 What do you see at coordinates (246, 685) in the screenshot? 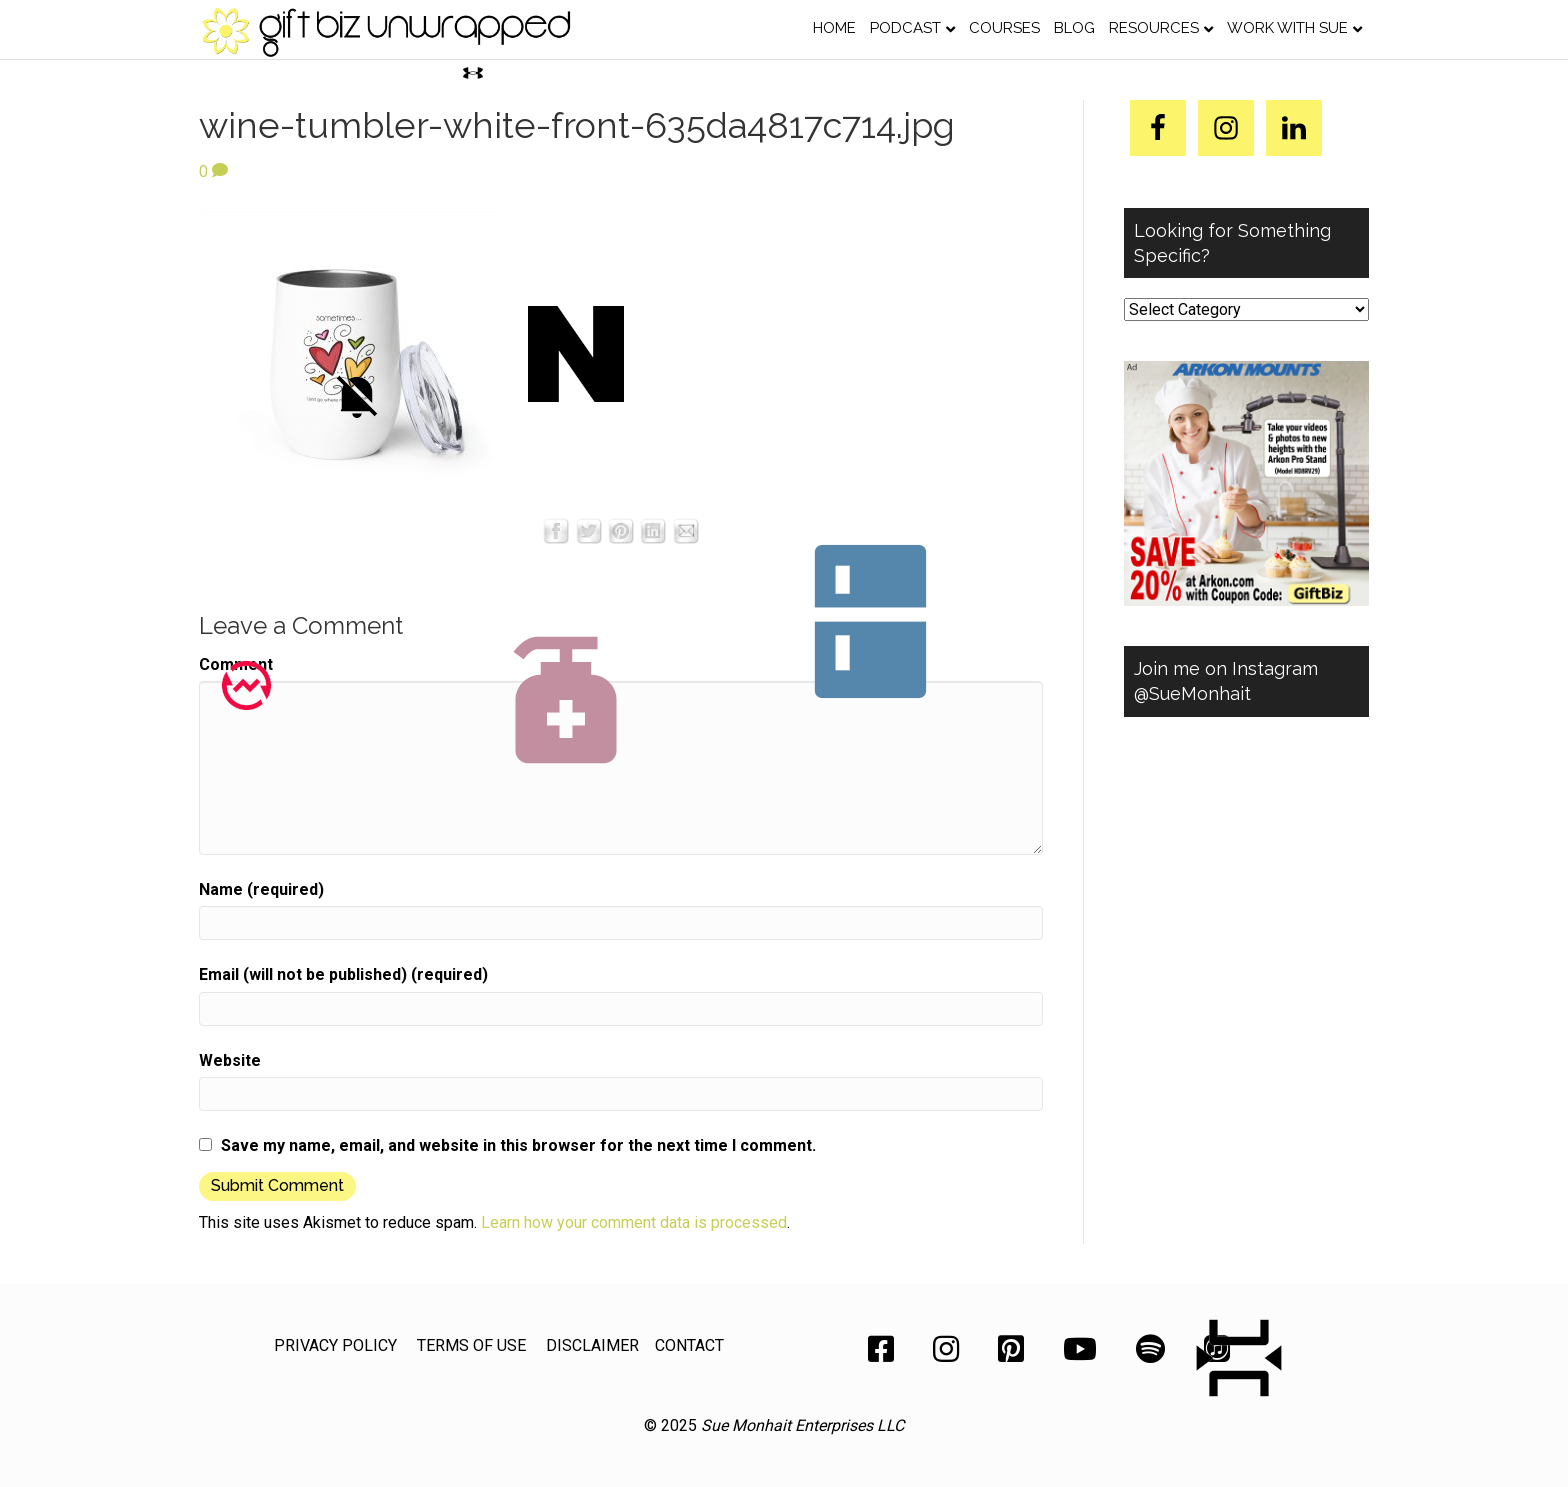
I see `exchange or convert funds` at bounding box center [246, 685].